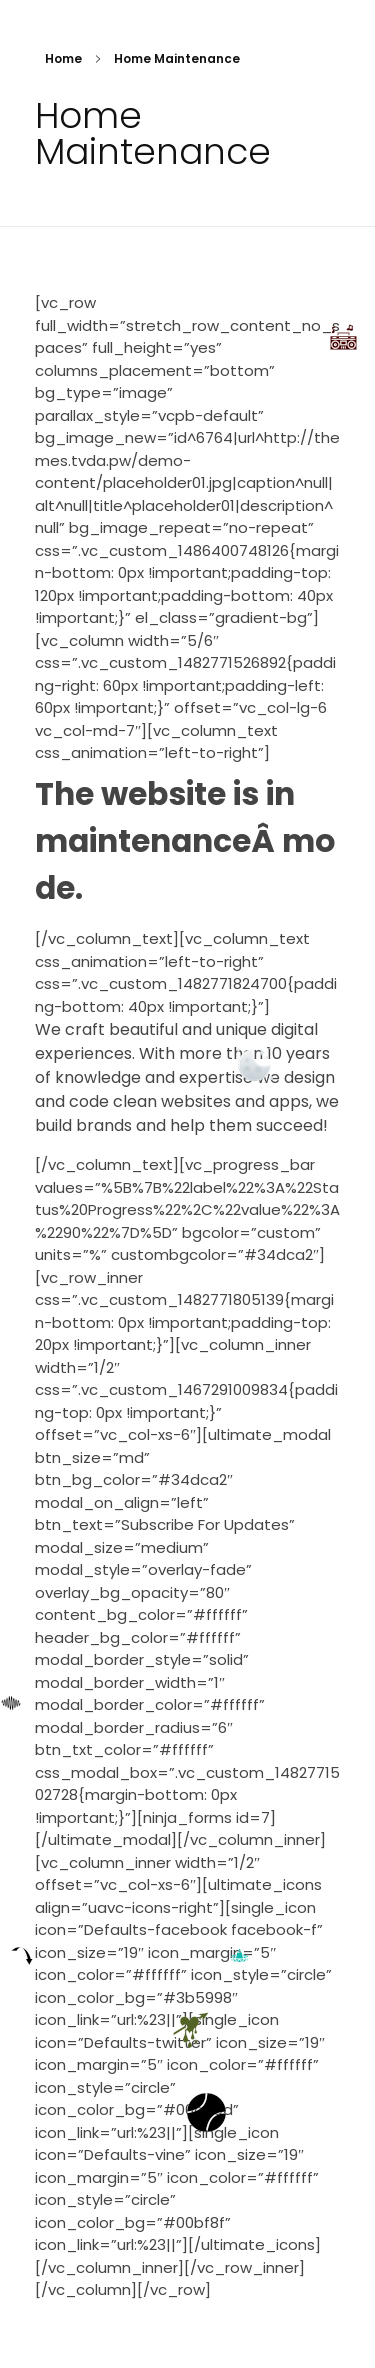 The image size is (375, 2368). I want to click on rotate view to overhead perspective, so click(22, 1956).